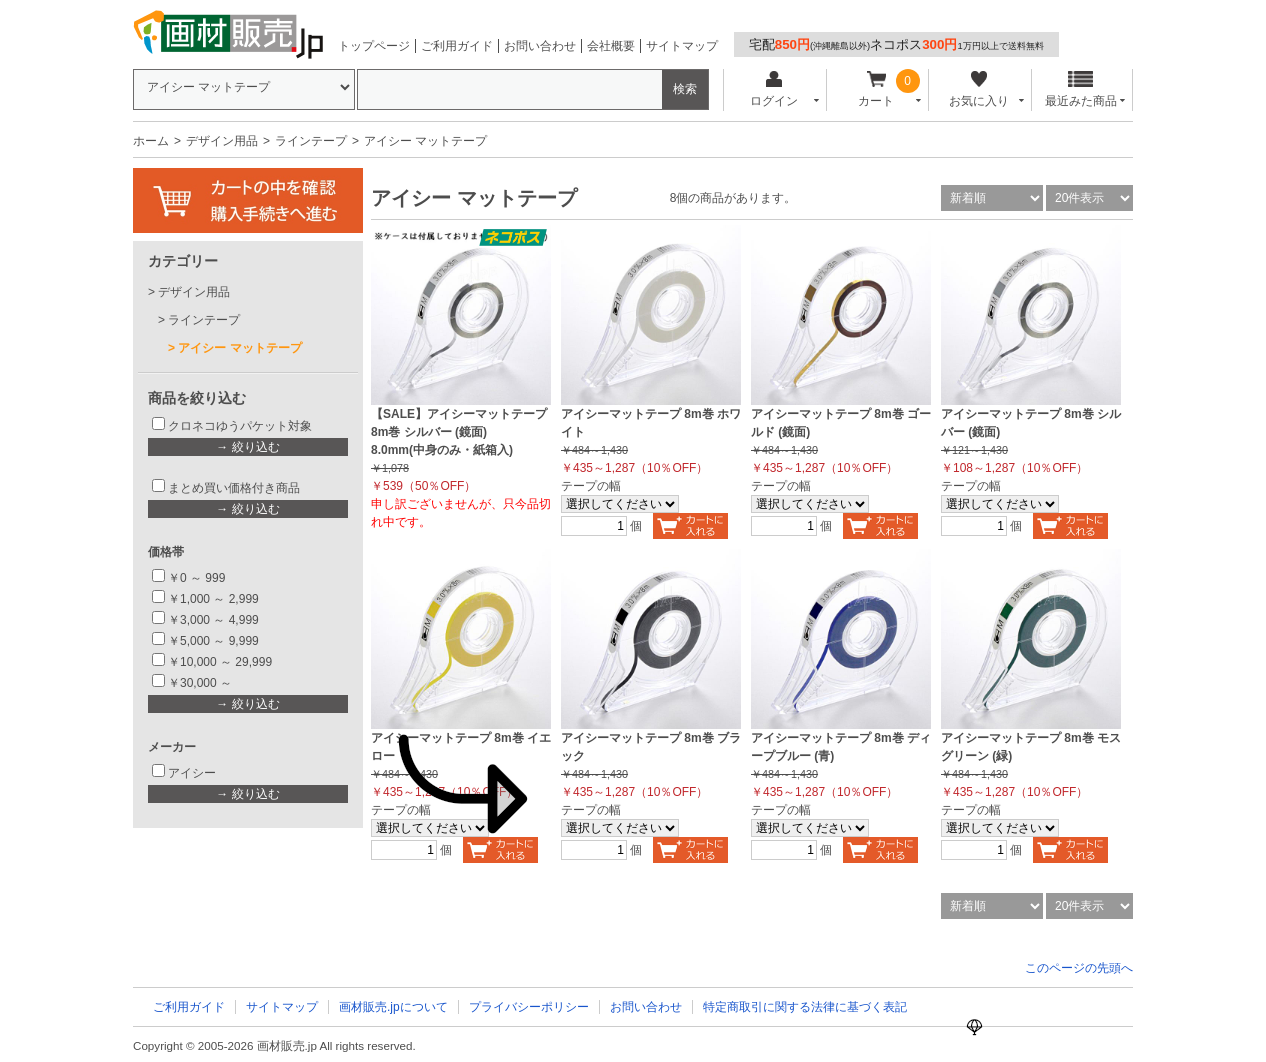 This screenshot has height=1062, width=1266. What do you see at coordinates (463, 784) in the screenshot?
I see `reply to a message or comment` at bounding box center [463, 784].